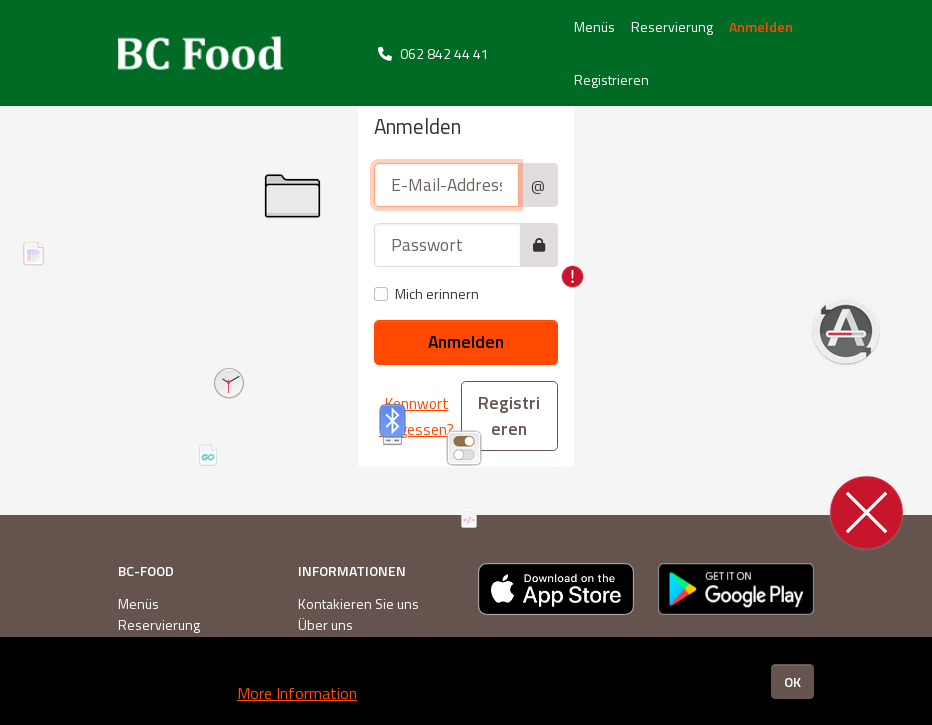 The image size is (932, 725). Describe the element at coordinates (292, 195) in the screenshot. I see `access a mail folder` at that location.